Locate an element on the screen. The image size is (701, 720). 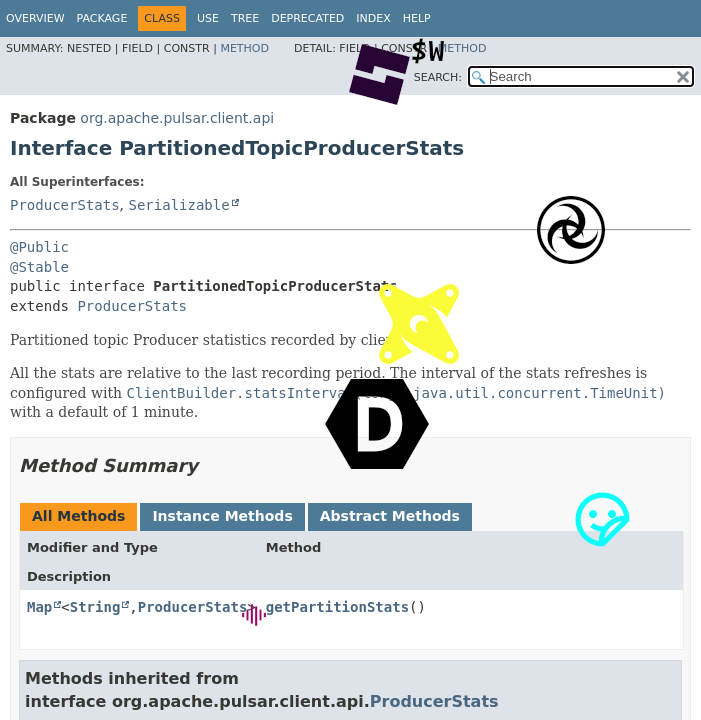
open the Katana application is located at coordinates (571, 230).